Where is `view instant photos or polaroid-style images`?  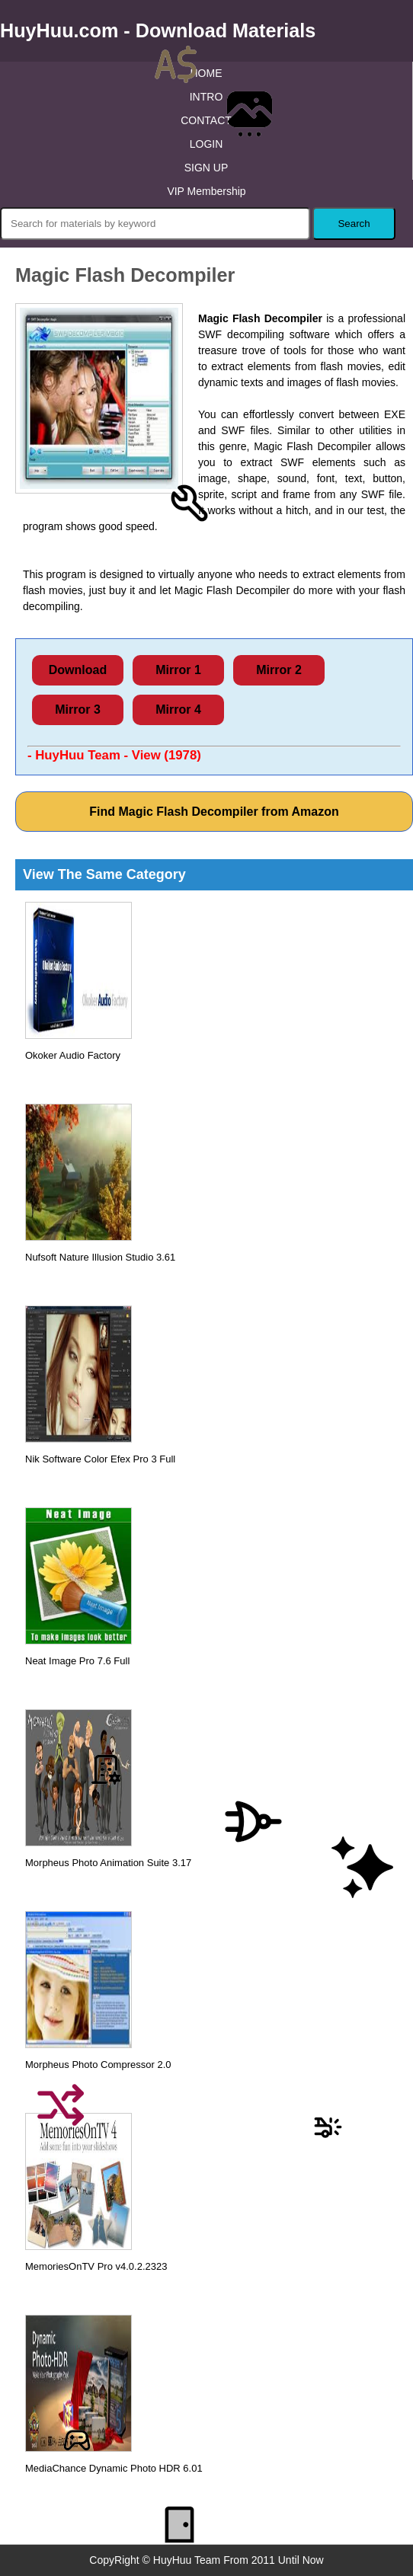 view instant photos or polaroid-style images is located at coordinates (249, 113).